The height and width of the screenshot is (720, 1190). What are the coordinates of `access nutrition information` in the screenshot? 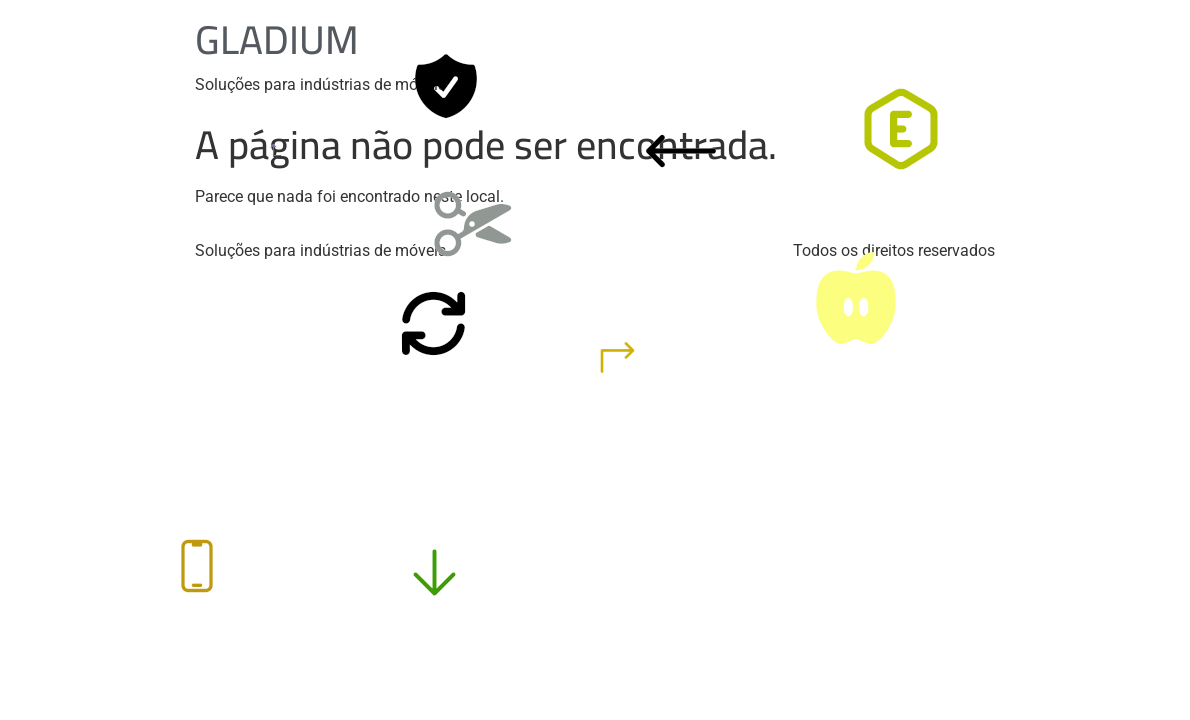 It's located at (856, 298).